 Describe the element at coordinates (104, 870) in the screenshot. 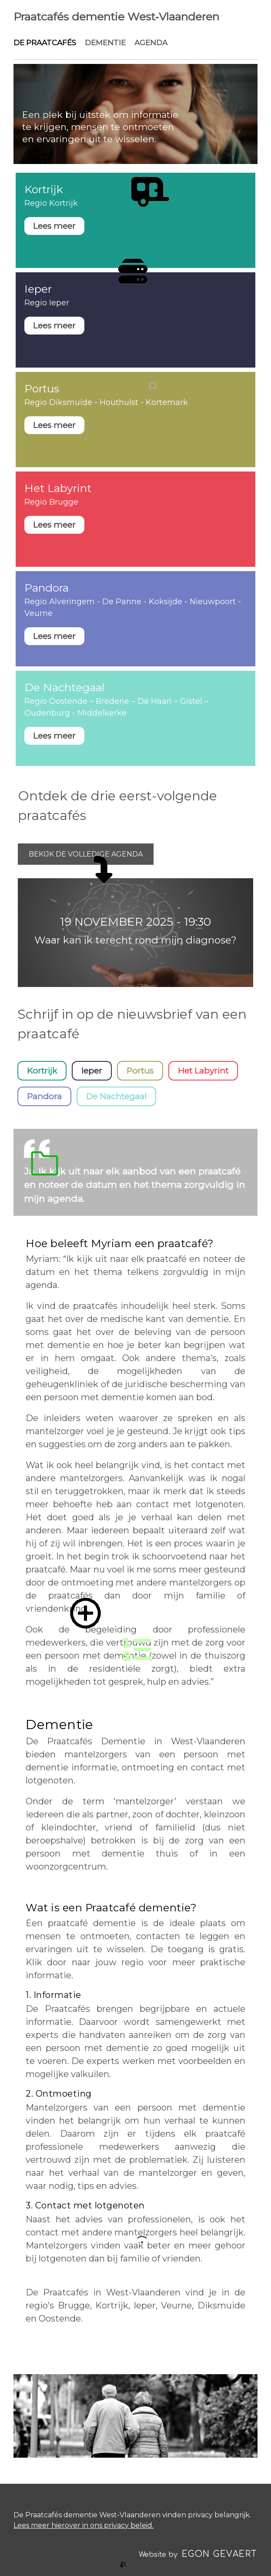

I see `go down a level or subdirectory` at that location.